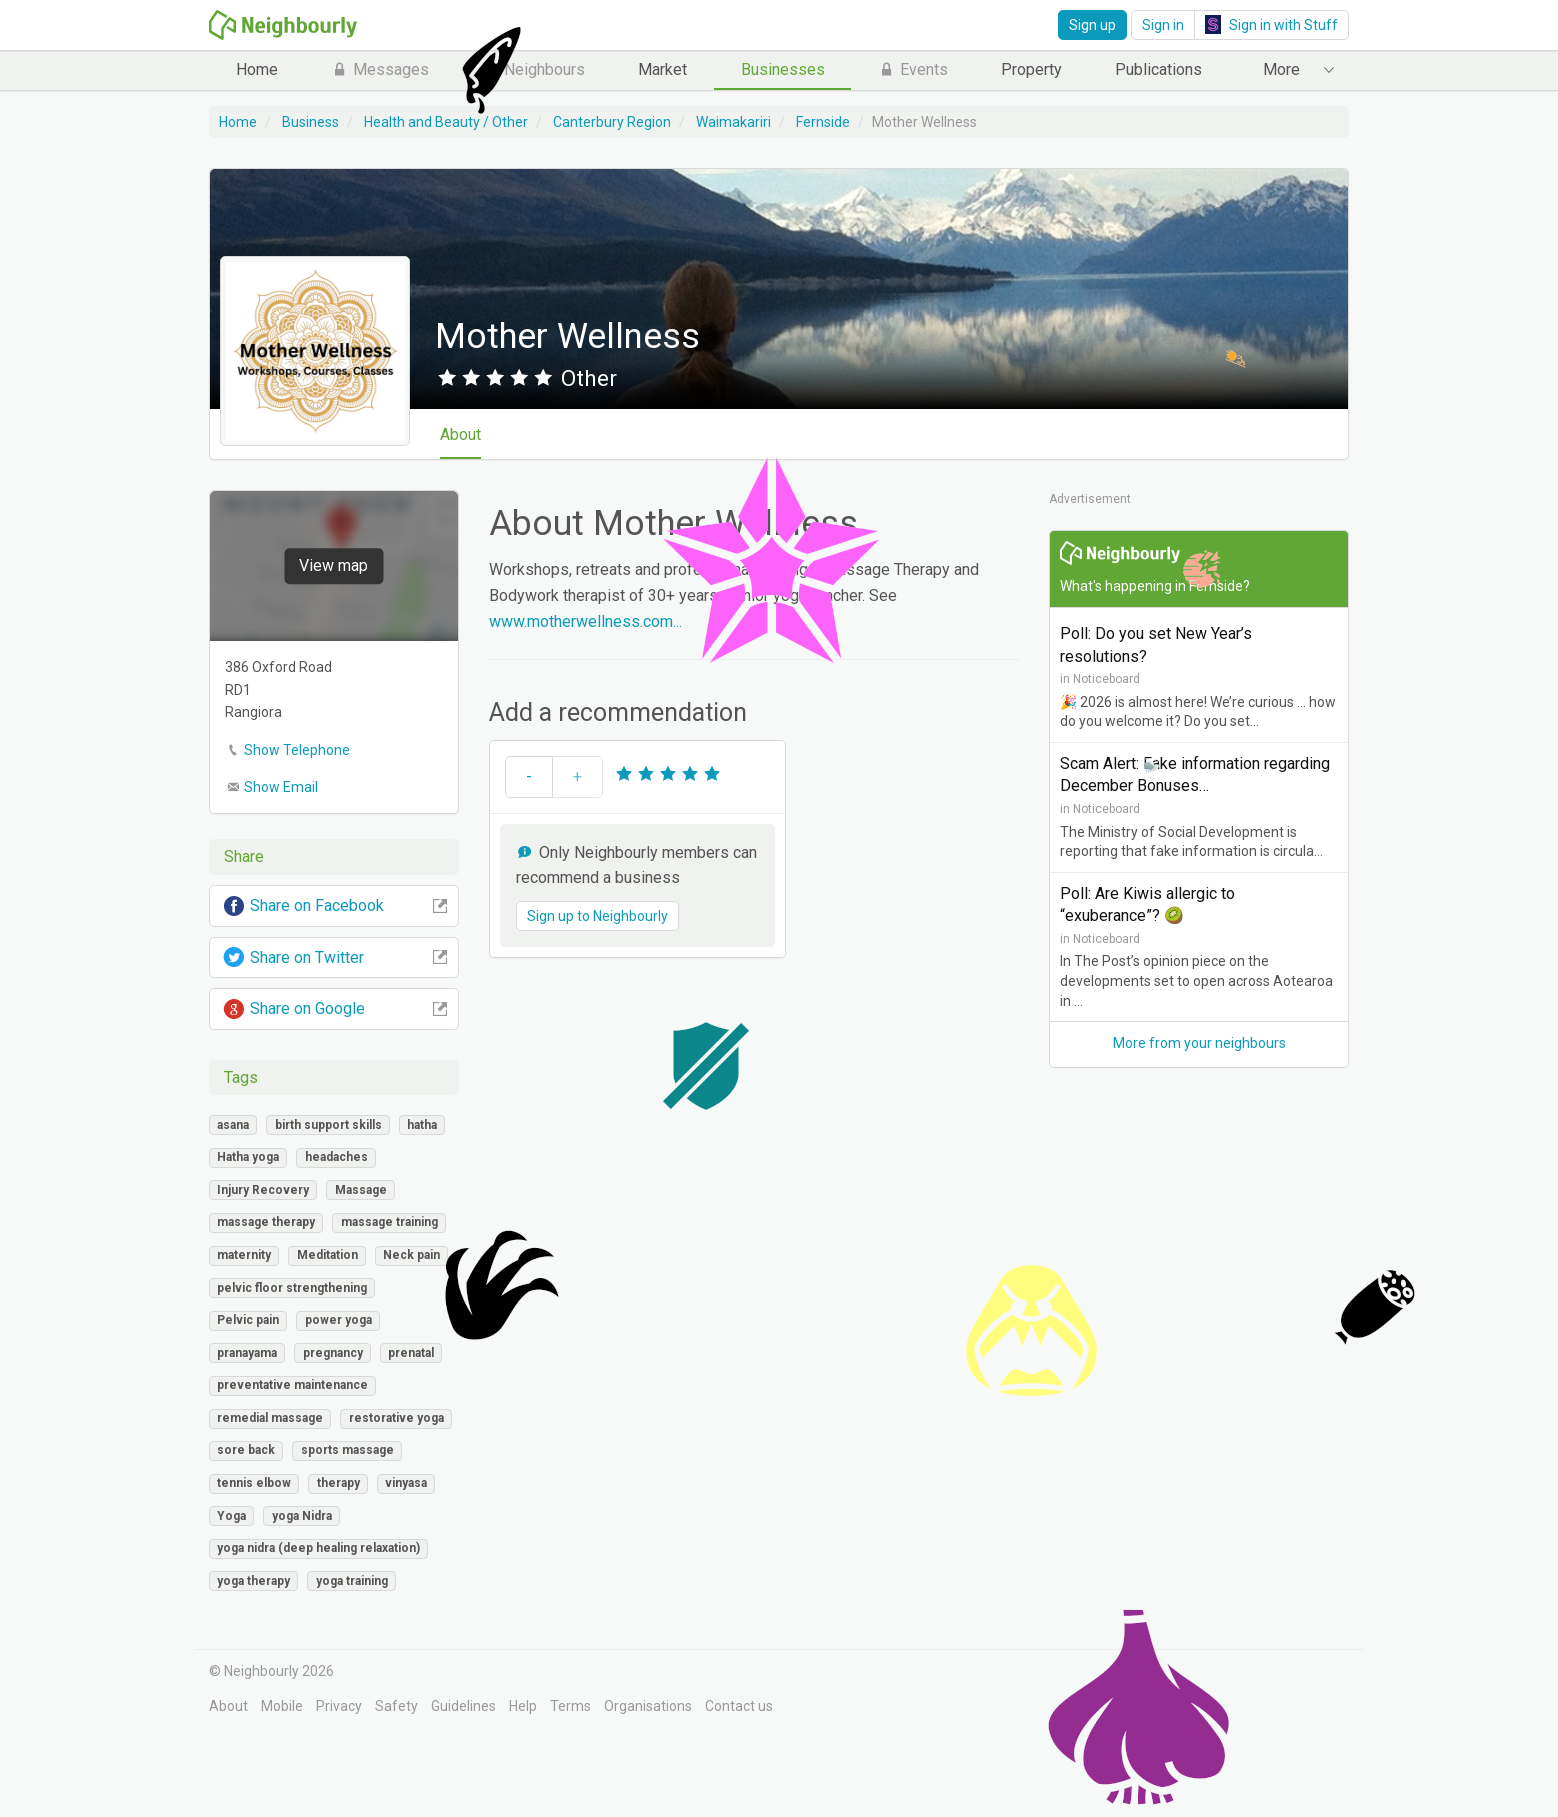 The height and width of the screenshot is (1817, 1558). Describe the element at coordinates (706, 1066) in the screenshot. I see `protection or security features are disabled` at that location.